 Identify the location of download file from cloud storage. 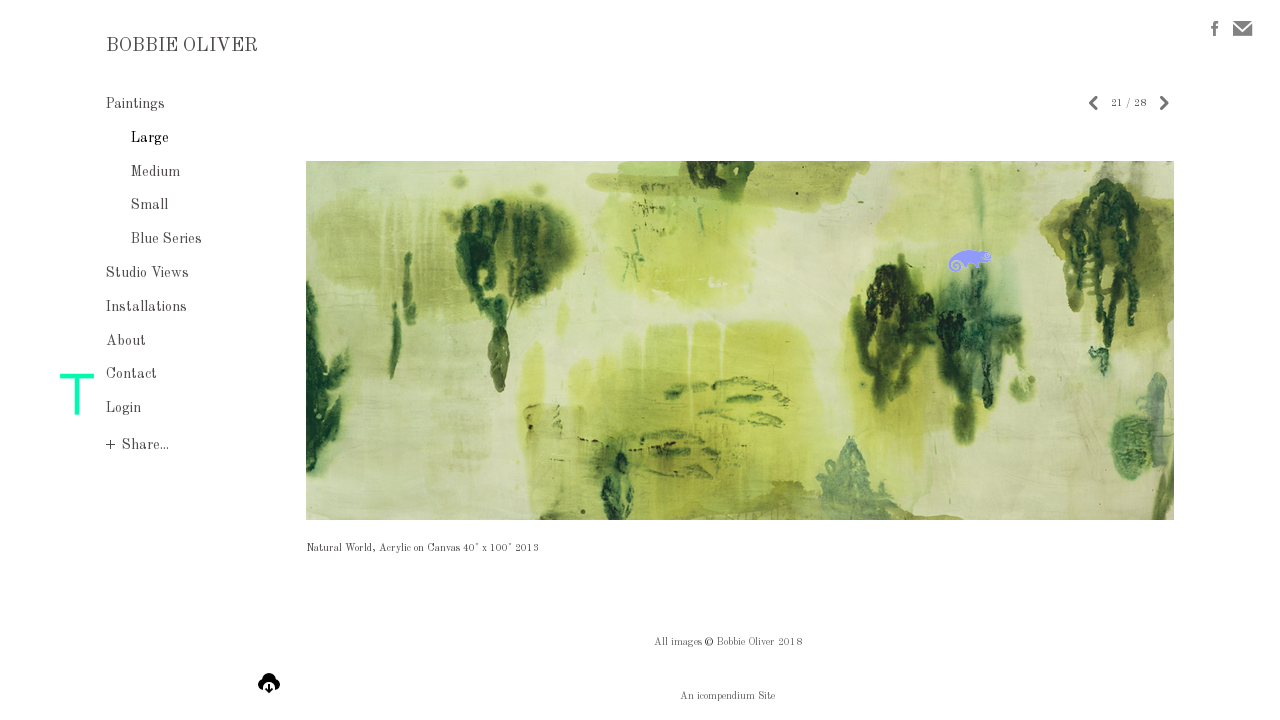
(269, 683).